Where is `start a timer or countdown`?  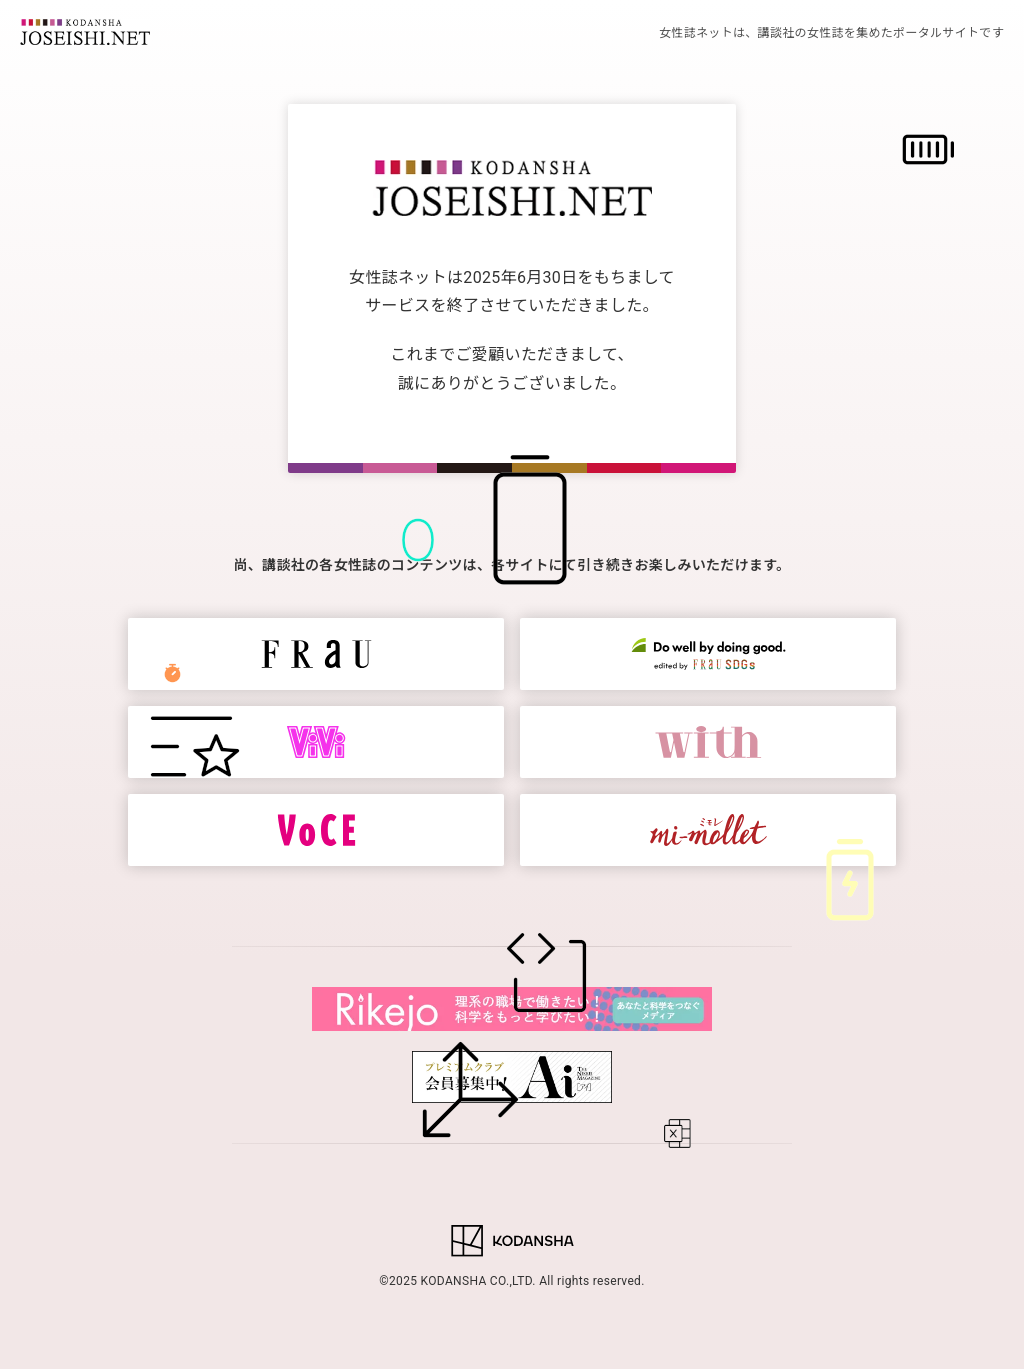 start a timer or countdown is located at coordinates (172, 673).